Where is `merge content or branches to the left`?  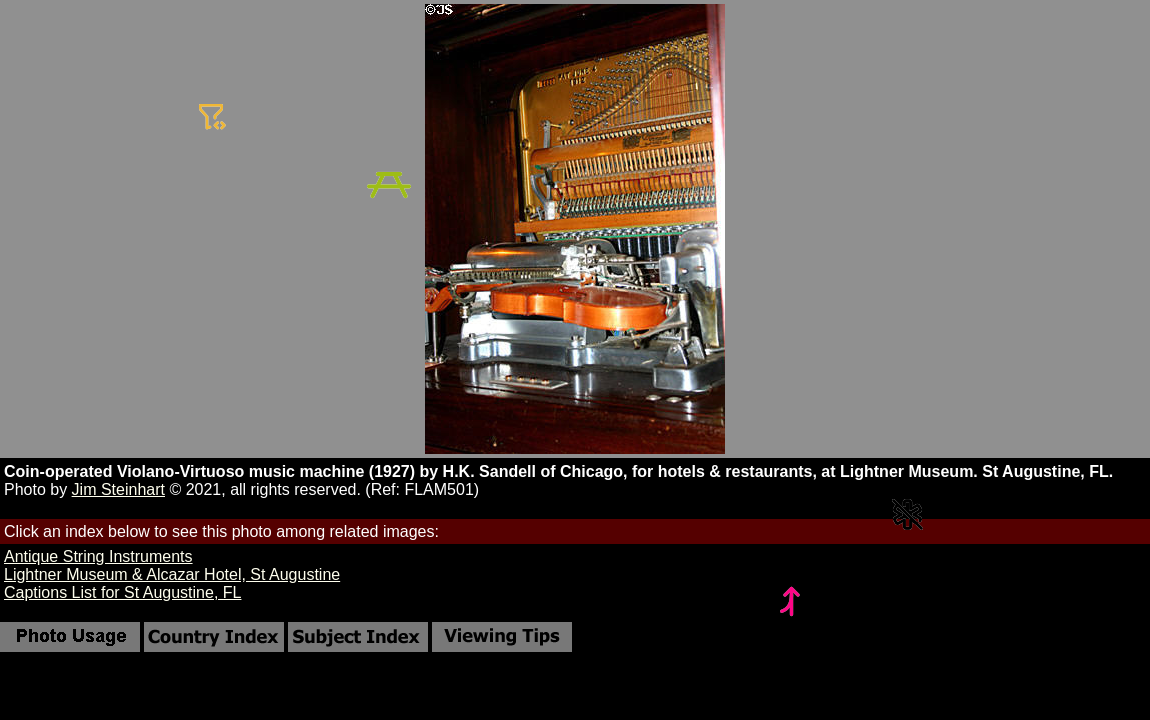 merge content or branches to the left is located at coordinates (791, 601).